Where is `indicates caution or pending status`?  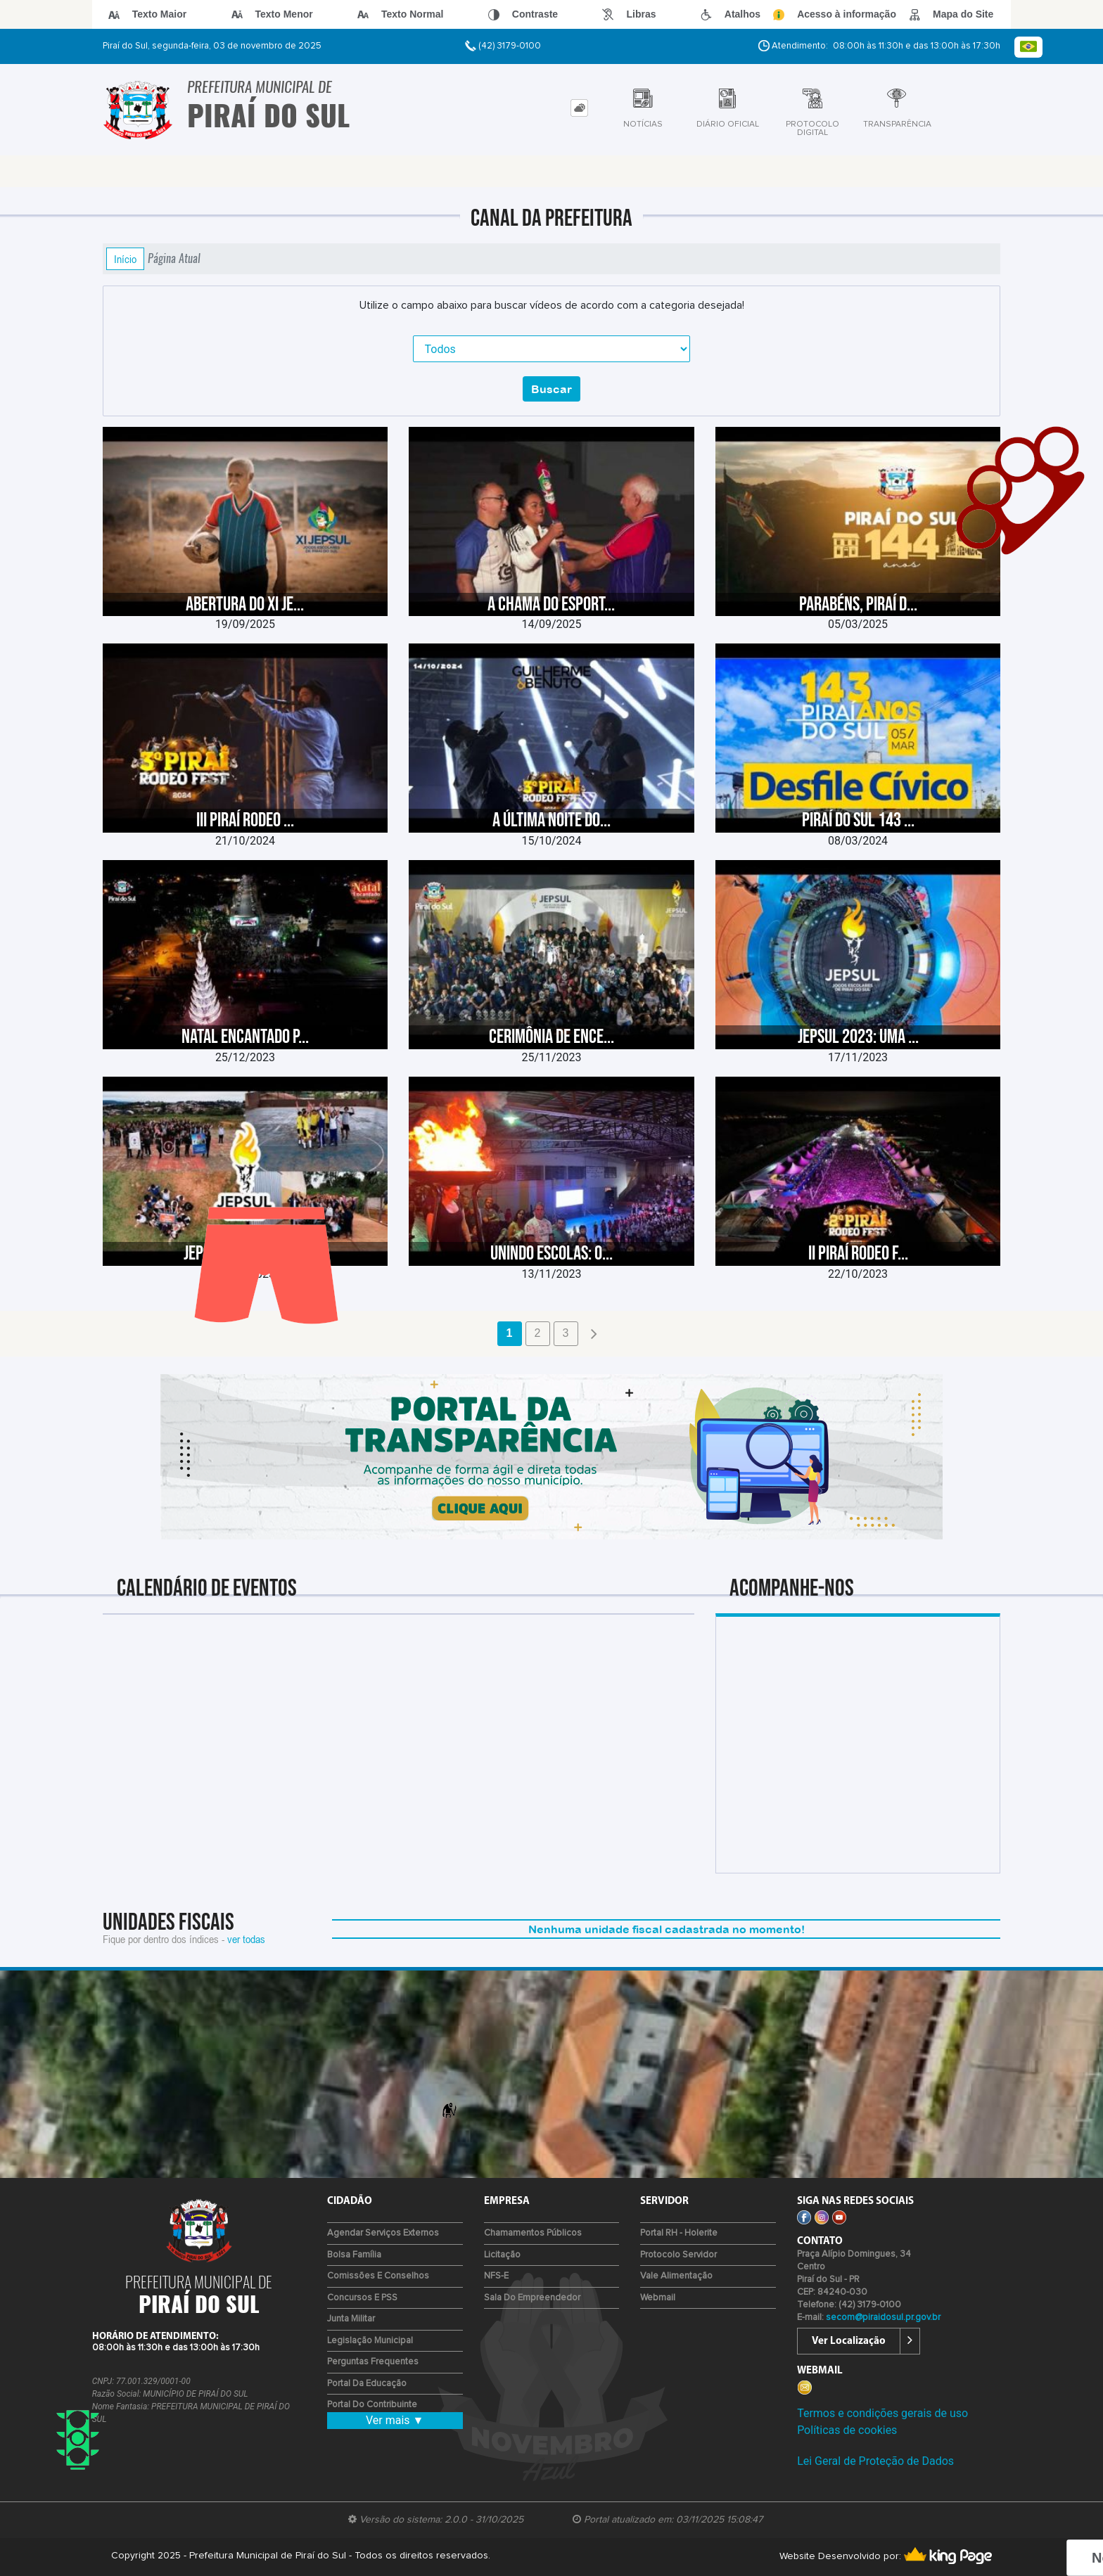 indicates caution or pending status is located at coordinates (77, 2440).